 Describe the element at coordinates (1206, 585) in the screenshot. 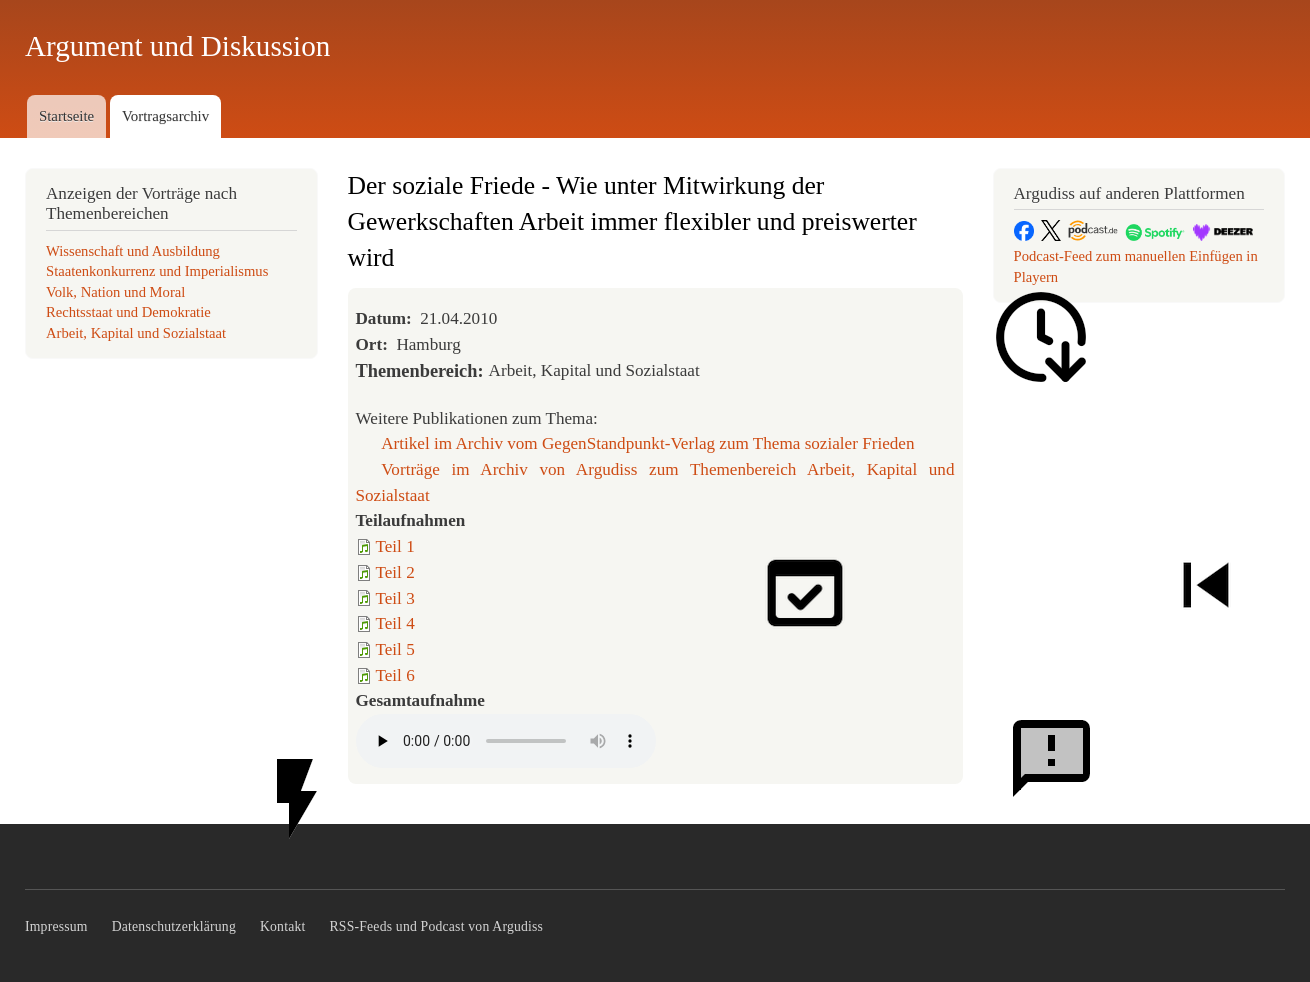

I see `skip to previous track` at that location.